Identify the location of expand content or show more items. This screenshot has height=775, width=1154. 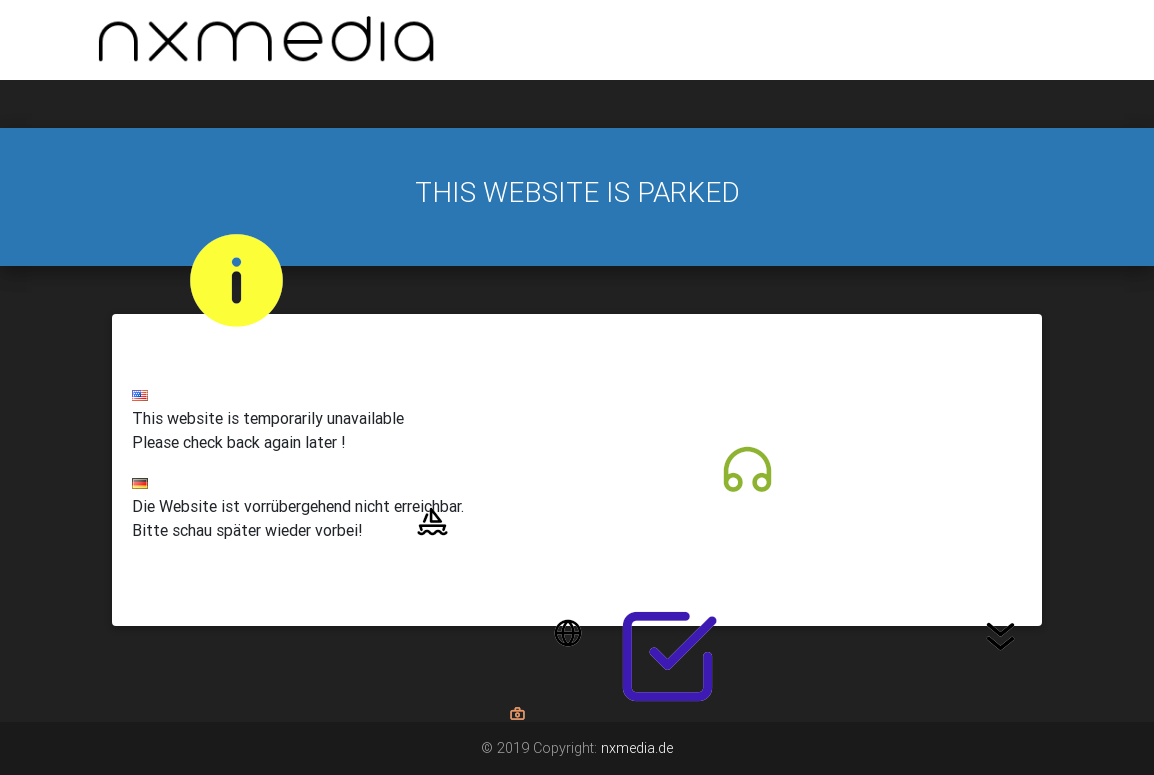
(1000, 636).